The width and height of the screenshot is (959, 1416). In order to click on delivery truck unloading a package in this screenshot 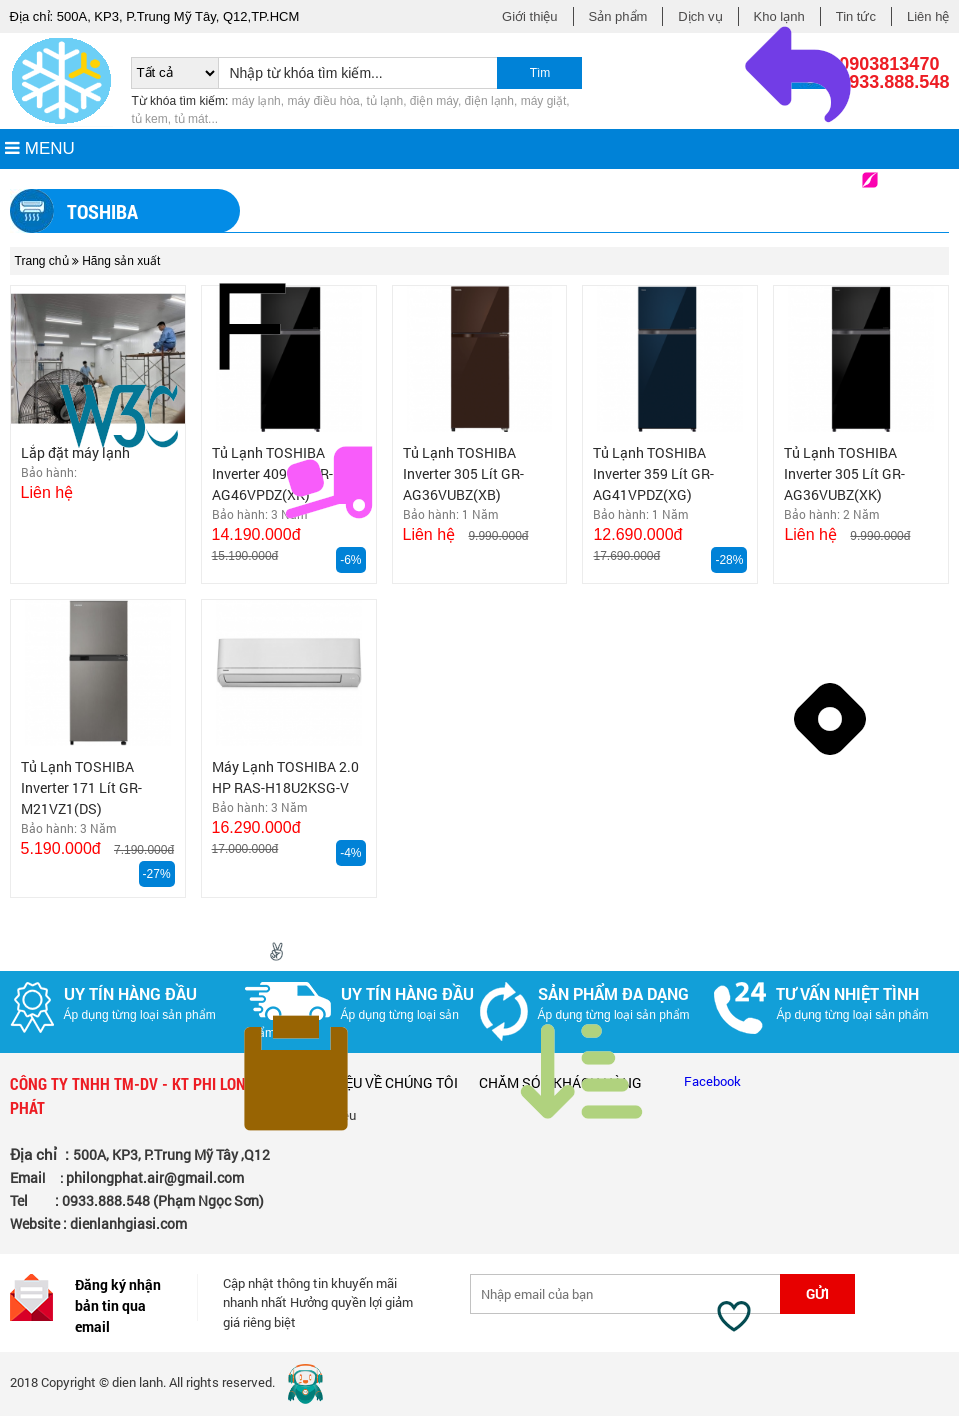, I will do `click(329, 480)`.